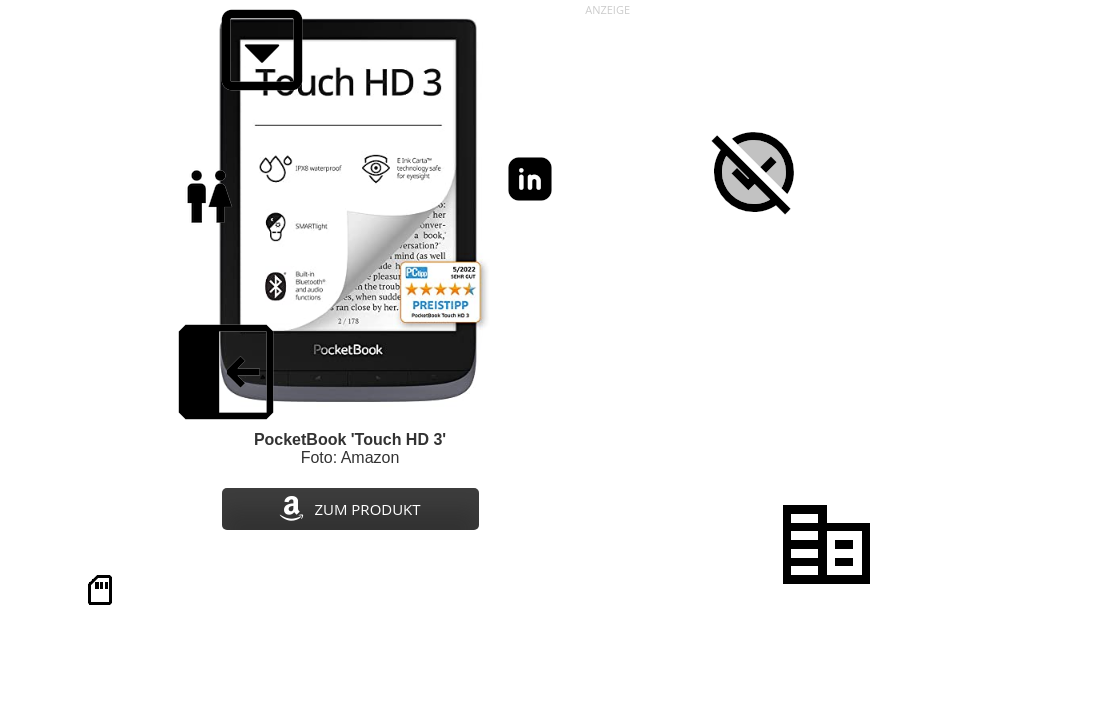 This screenshot has width=1112, height=720. I want to click on access sd card storage settings, so click(100, 590).